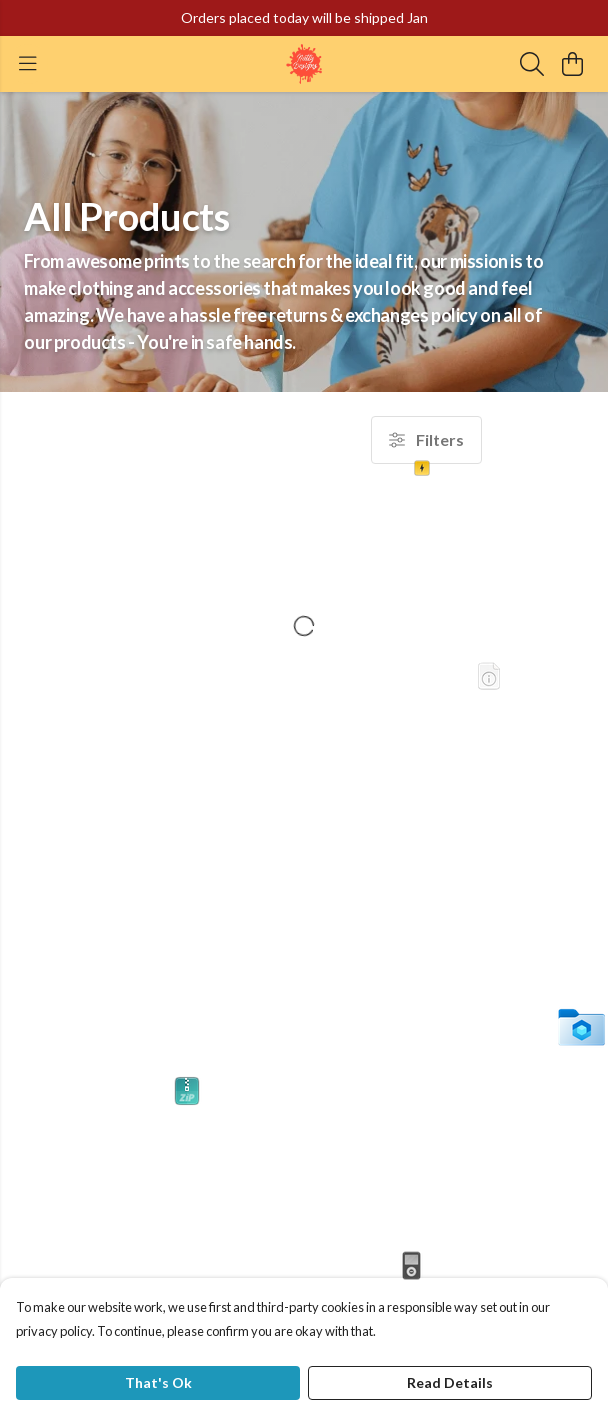 The image size is (608, 1416). I want to click on a compressed zip file, so click(187, 1091).